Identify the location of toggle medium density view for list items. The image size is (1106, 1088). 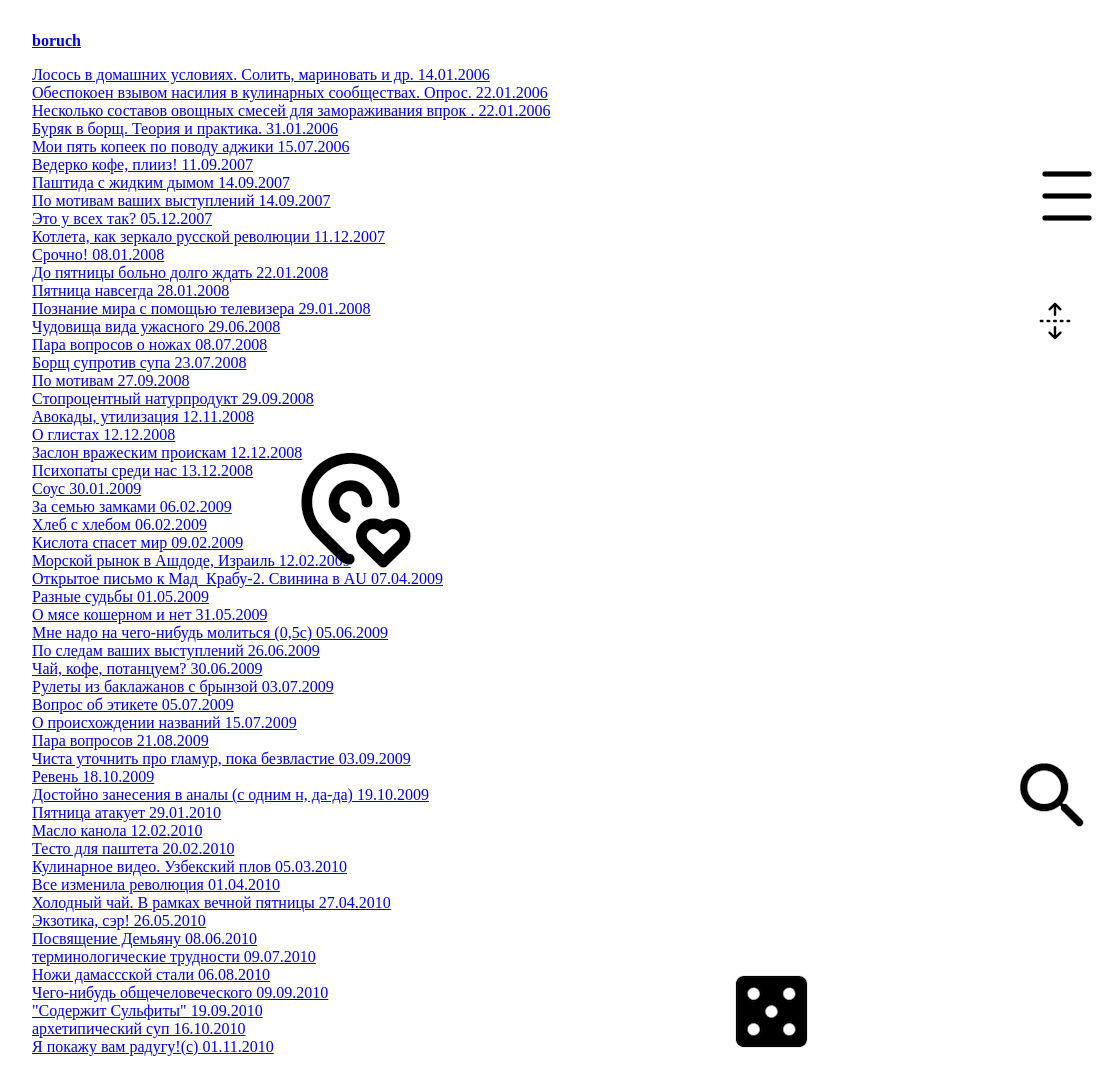
(1067, 196).